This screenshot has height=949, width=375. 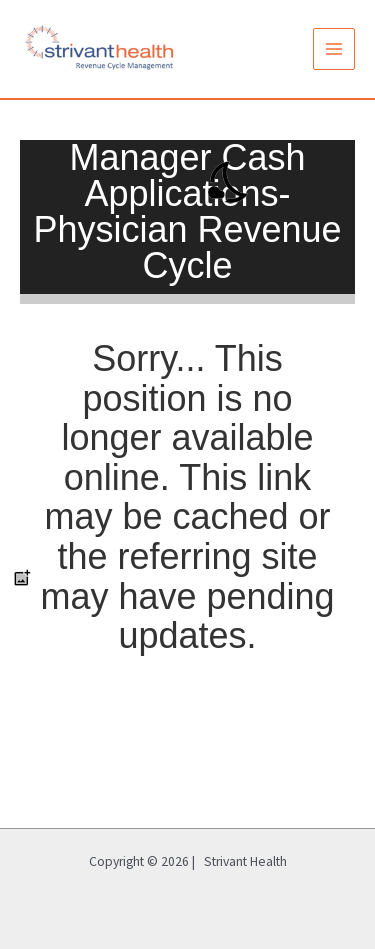 What do you see at coordinates (231, 182) in the screenshot?
I see `switch to dark mode or night theme` at bounding box center [231, 182].